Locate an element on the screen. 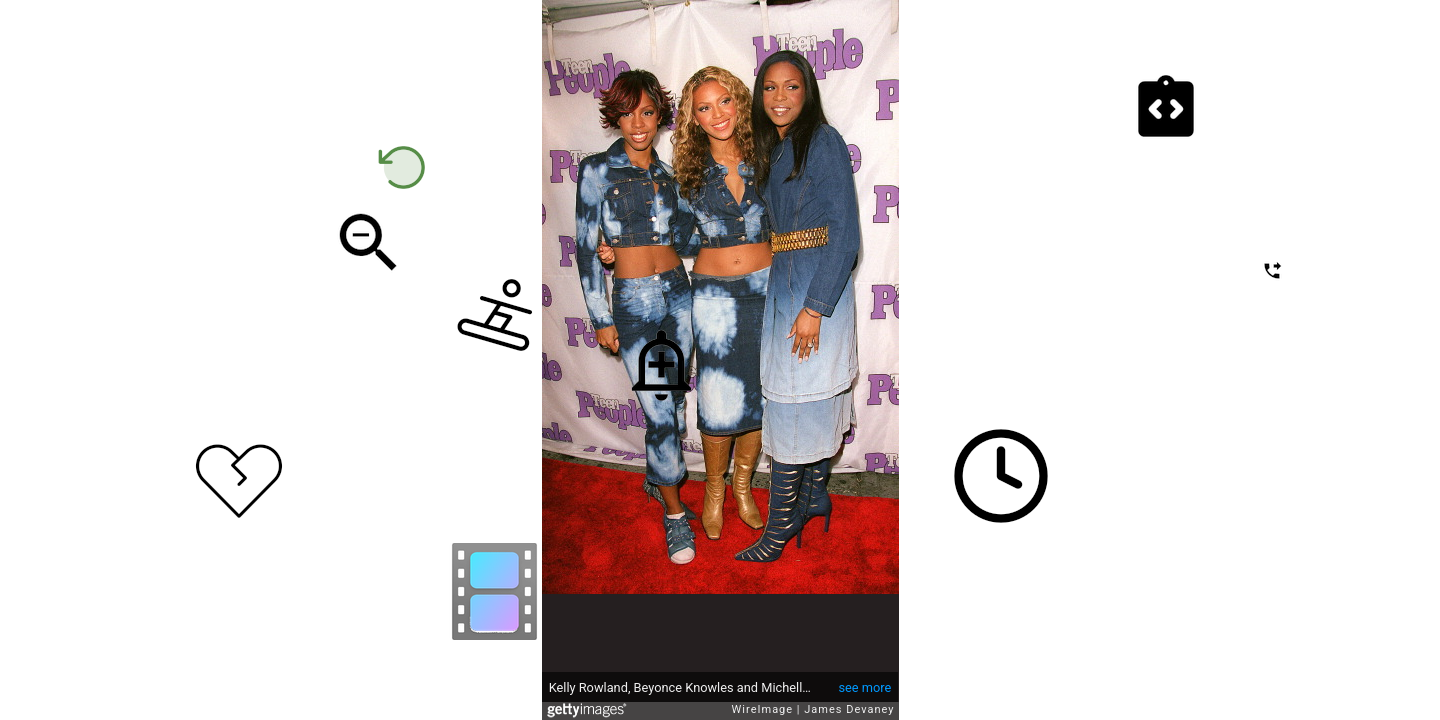  view time or clock settings is located at coordinates (1001, 476).